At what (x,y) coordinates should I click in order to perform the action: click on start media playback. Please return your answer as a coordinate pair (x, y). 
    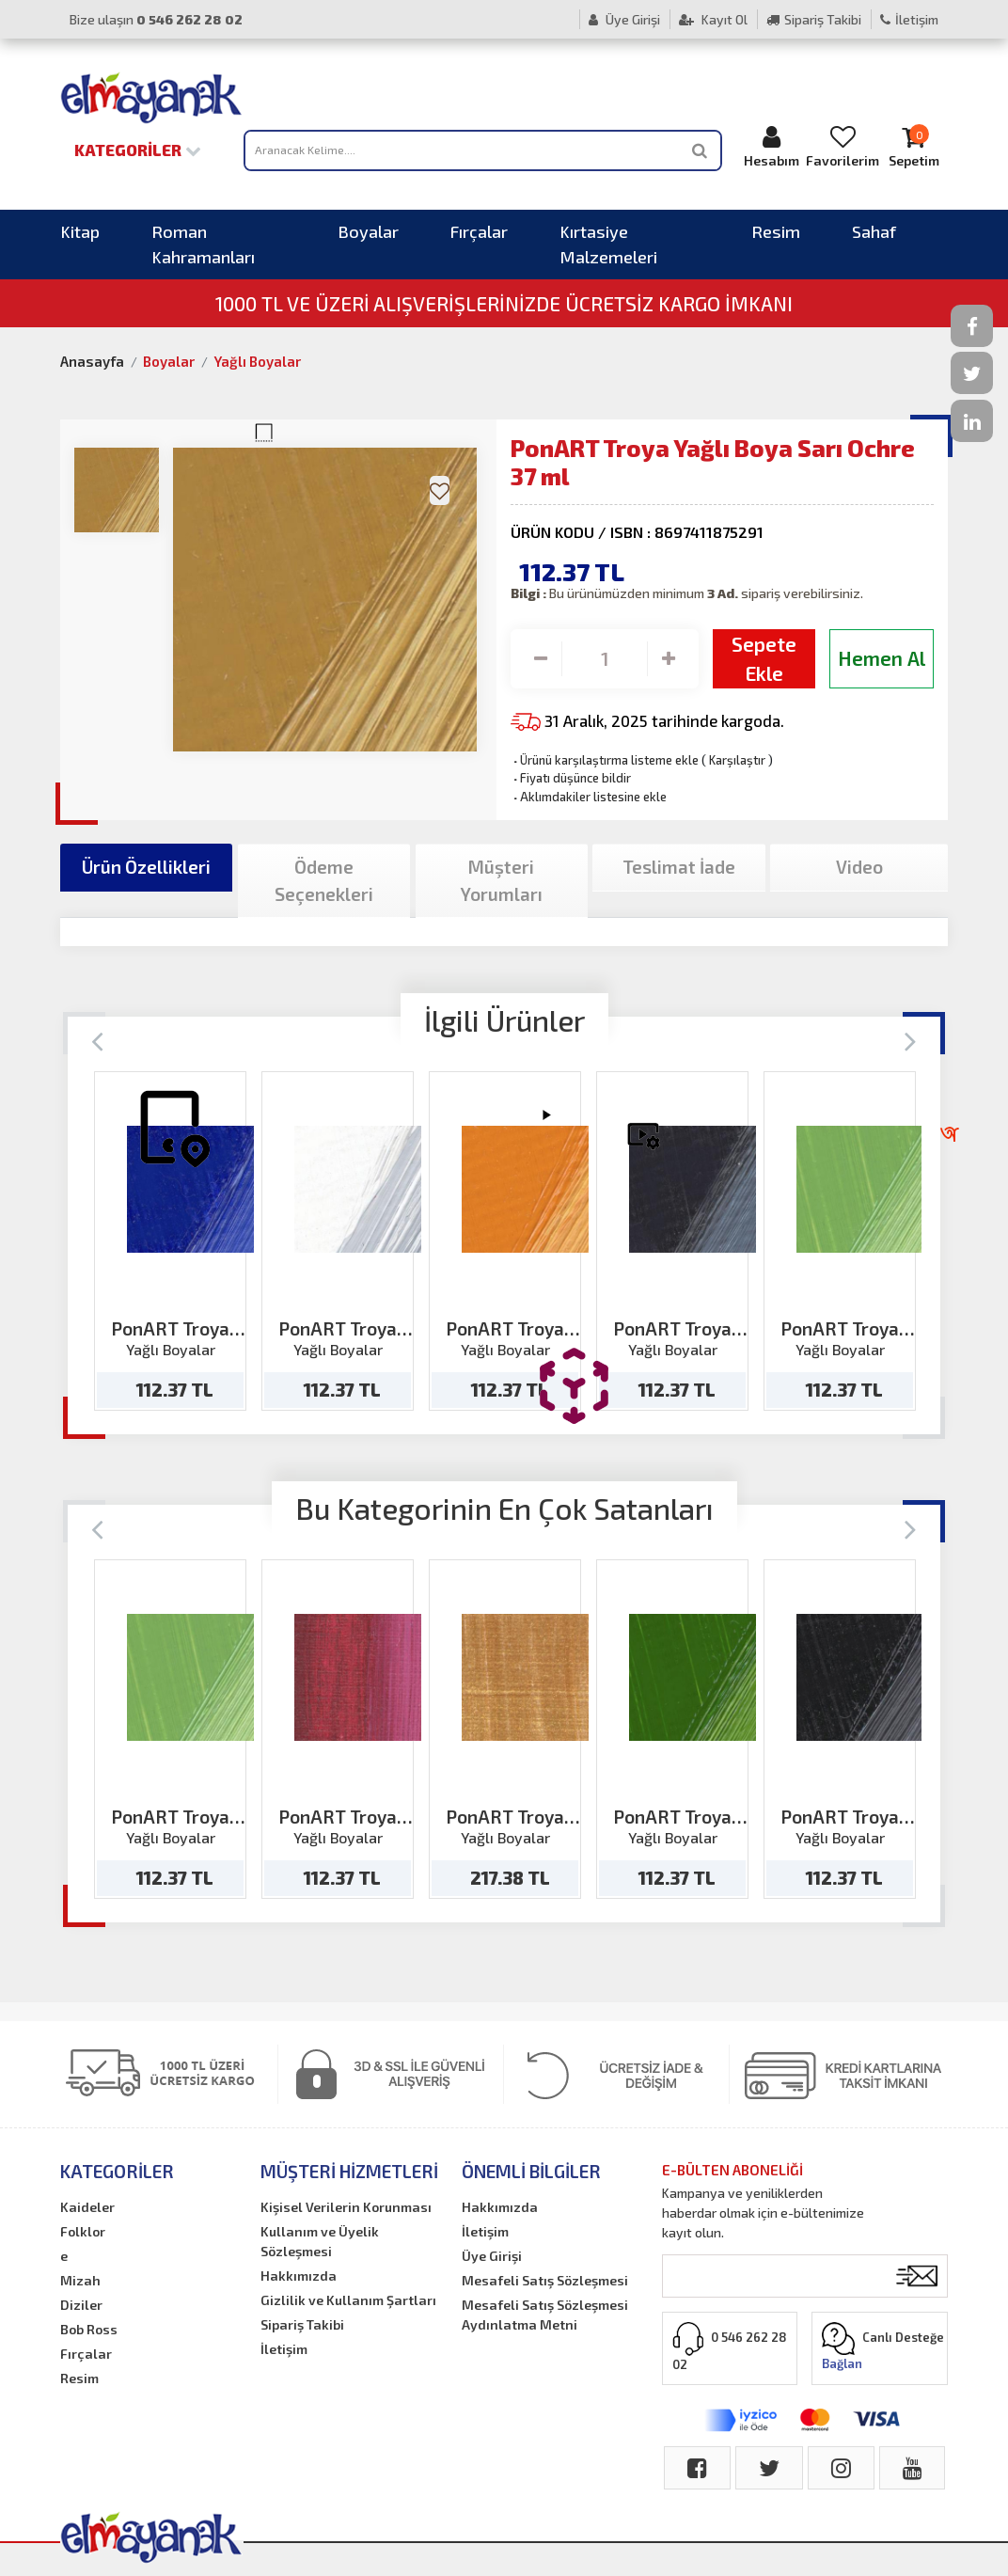
    Looking at the image, I should click on (545, 1114).